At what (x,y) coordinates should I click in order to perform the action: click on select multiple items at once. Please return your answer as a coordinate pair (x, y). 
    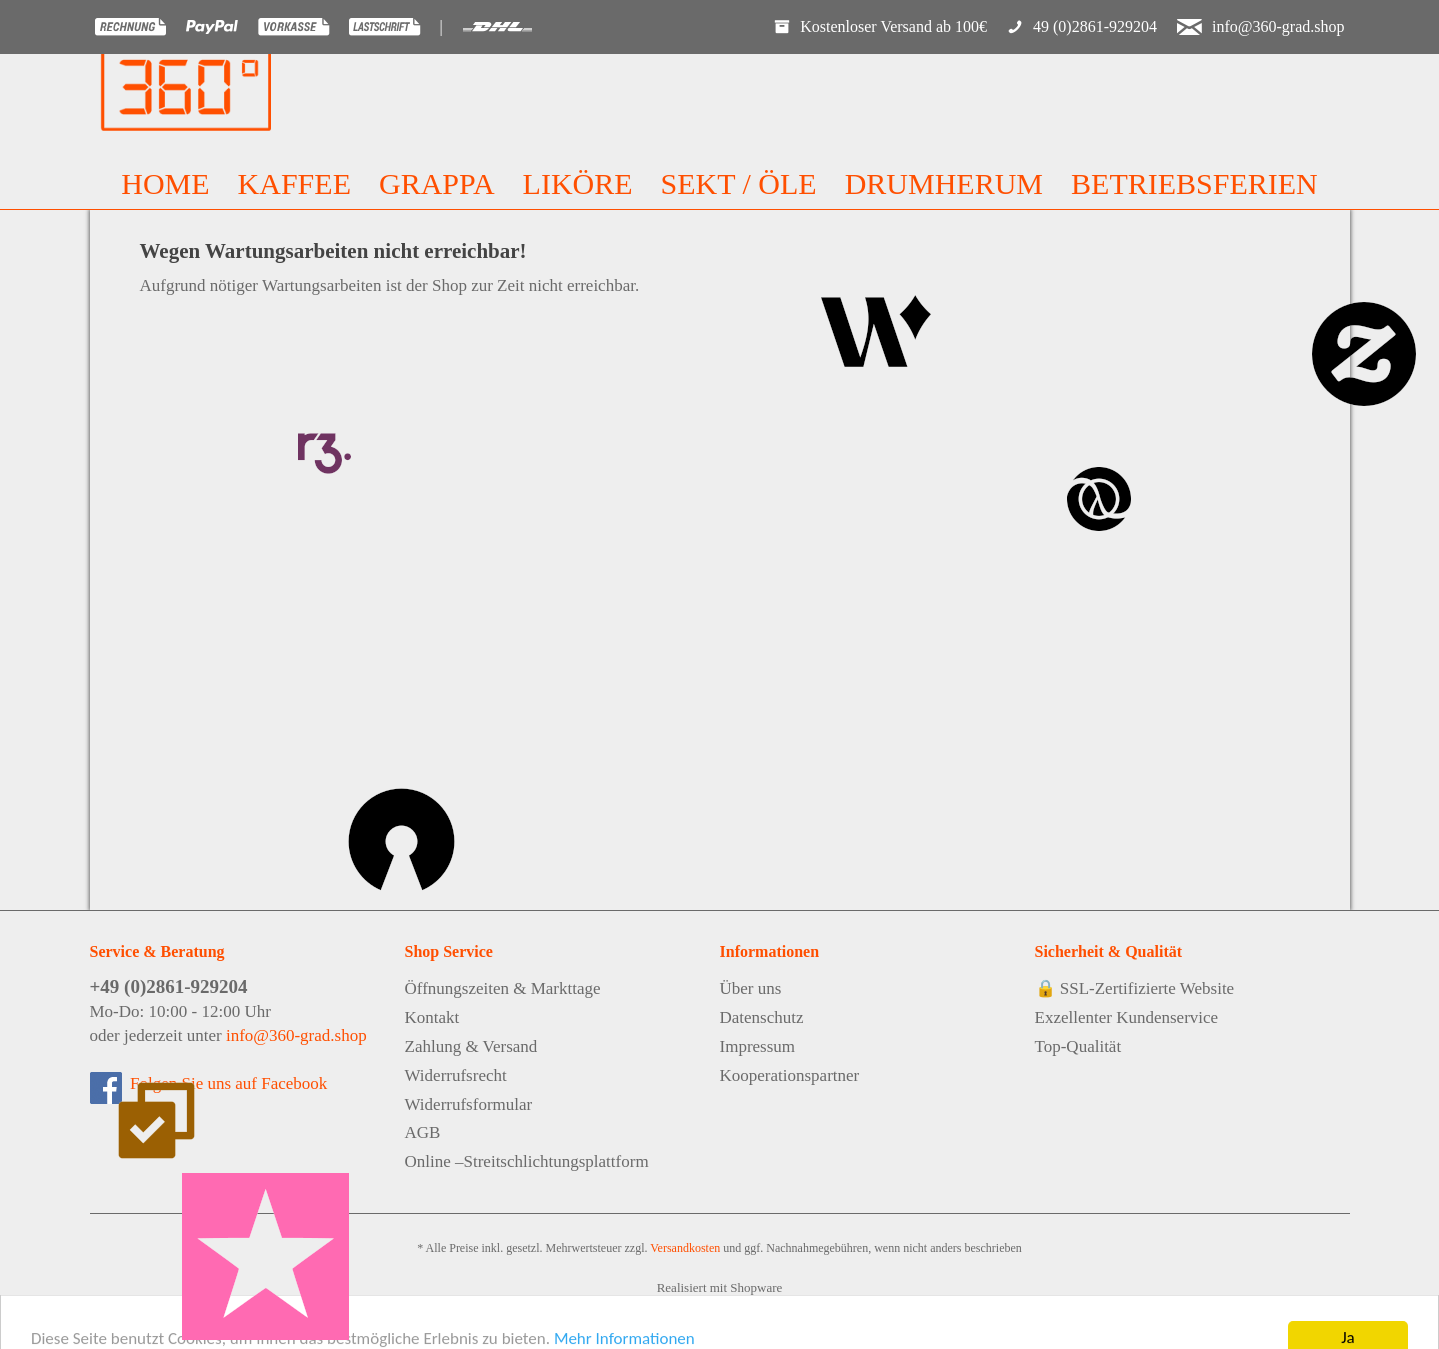
    Looking at the image, I should click on (156, 1120).